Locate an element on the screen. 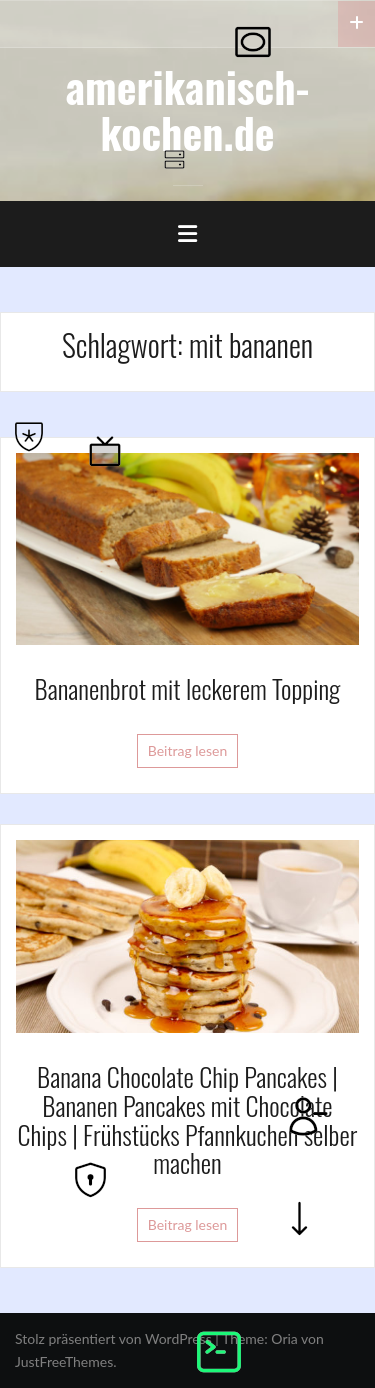 The height and width of the screenshot is (1388, 375). open command line or terminal is located at coordinates (219, 1352).